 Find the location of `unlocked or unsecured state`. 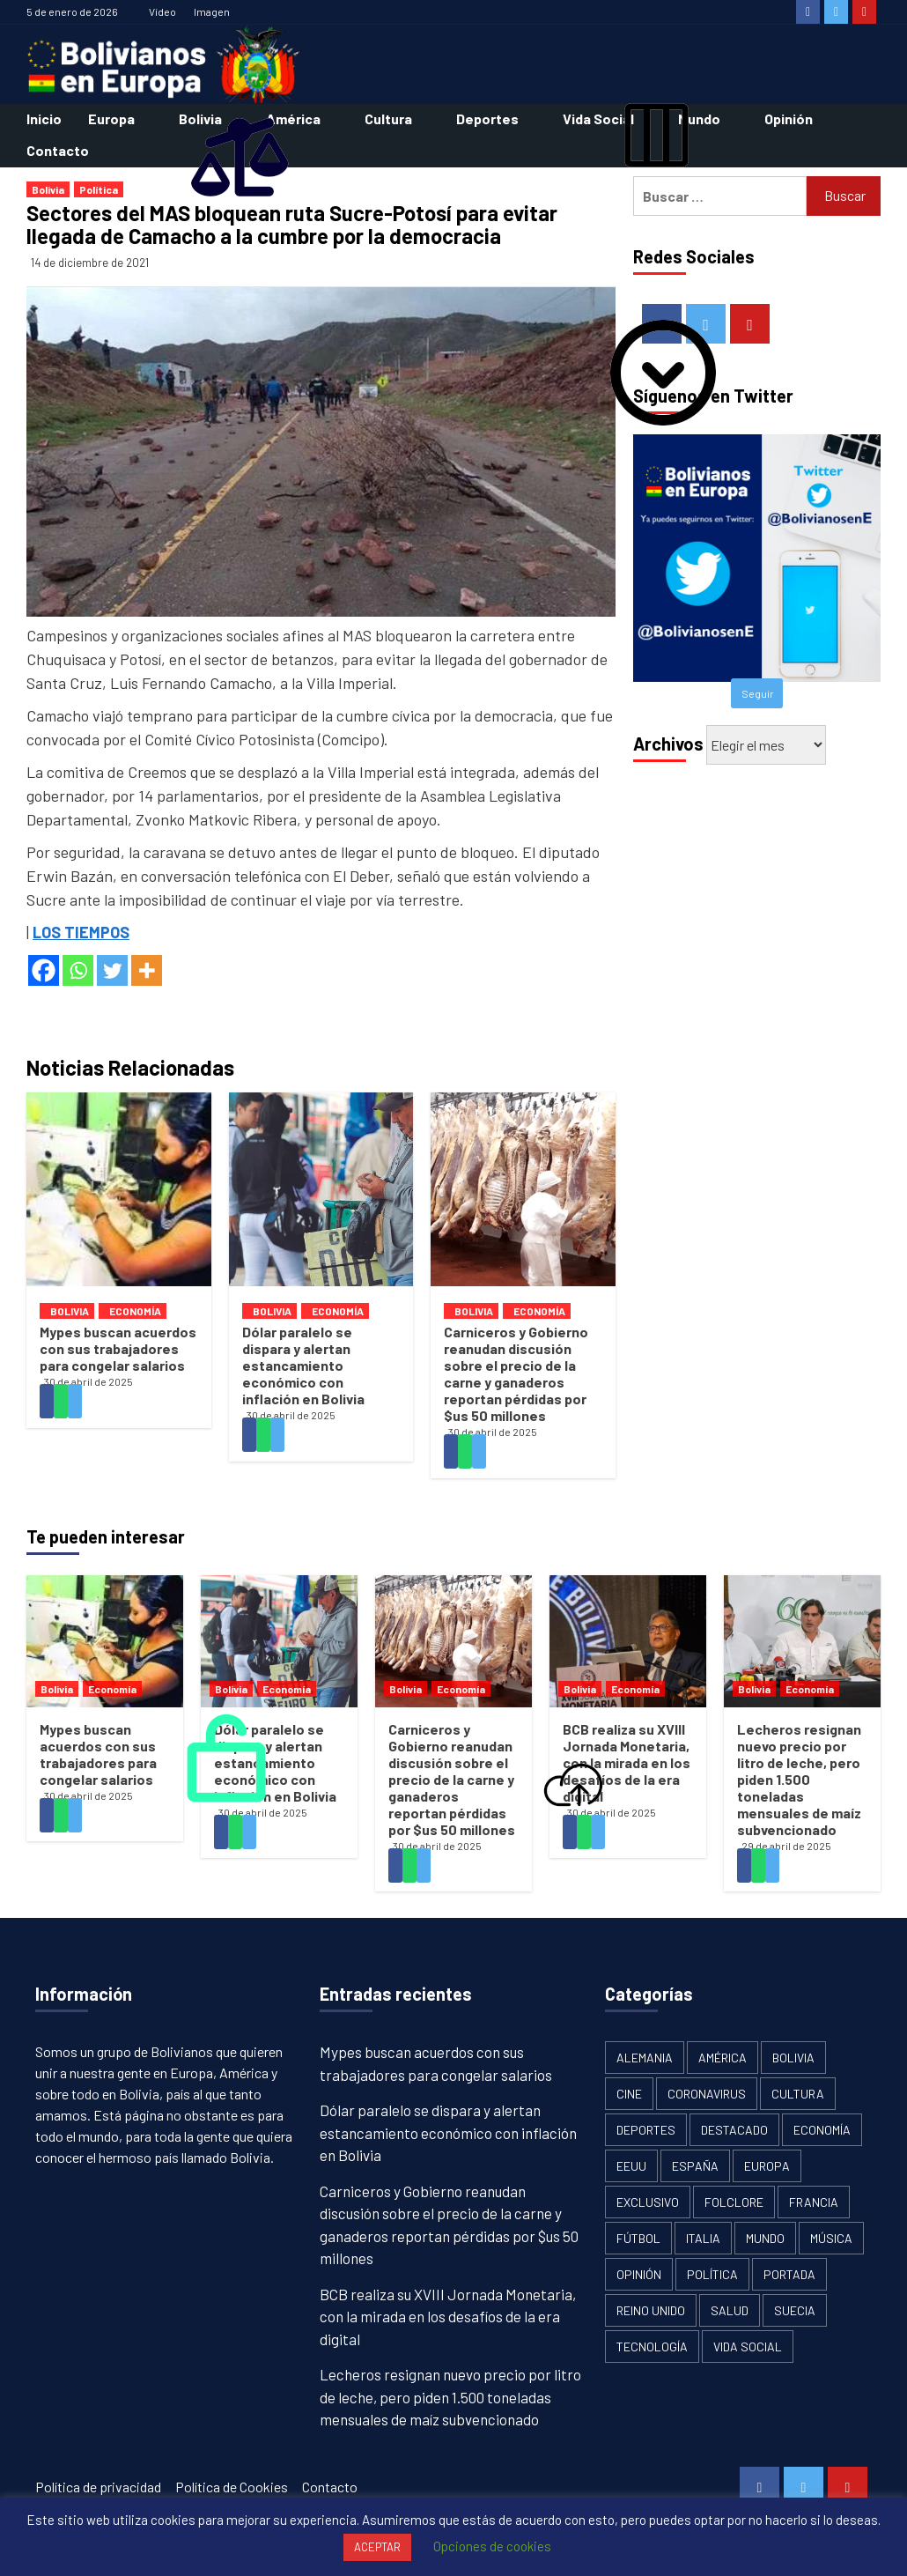

unlocked or unsecured state is located at coordinates (226, 1763).